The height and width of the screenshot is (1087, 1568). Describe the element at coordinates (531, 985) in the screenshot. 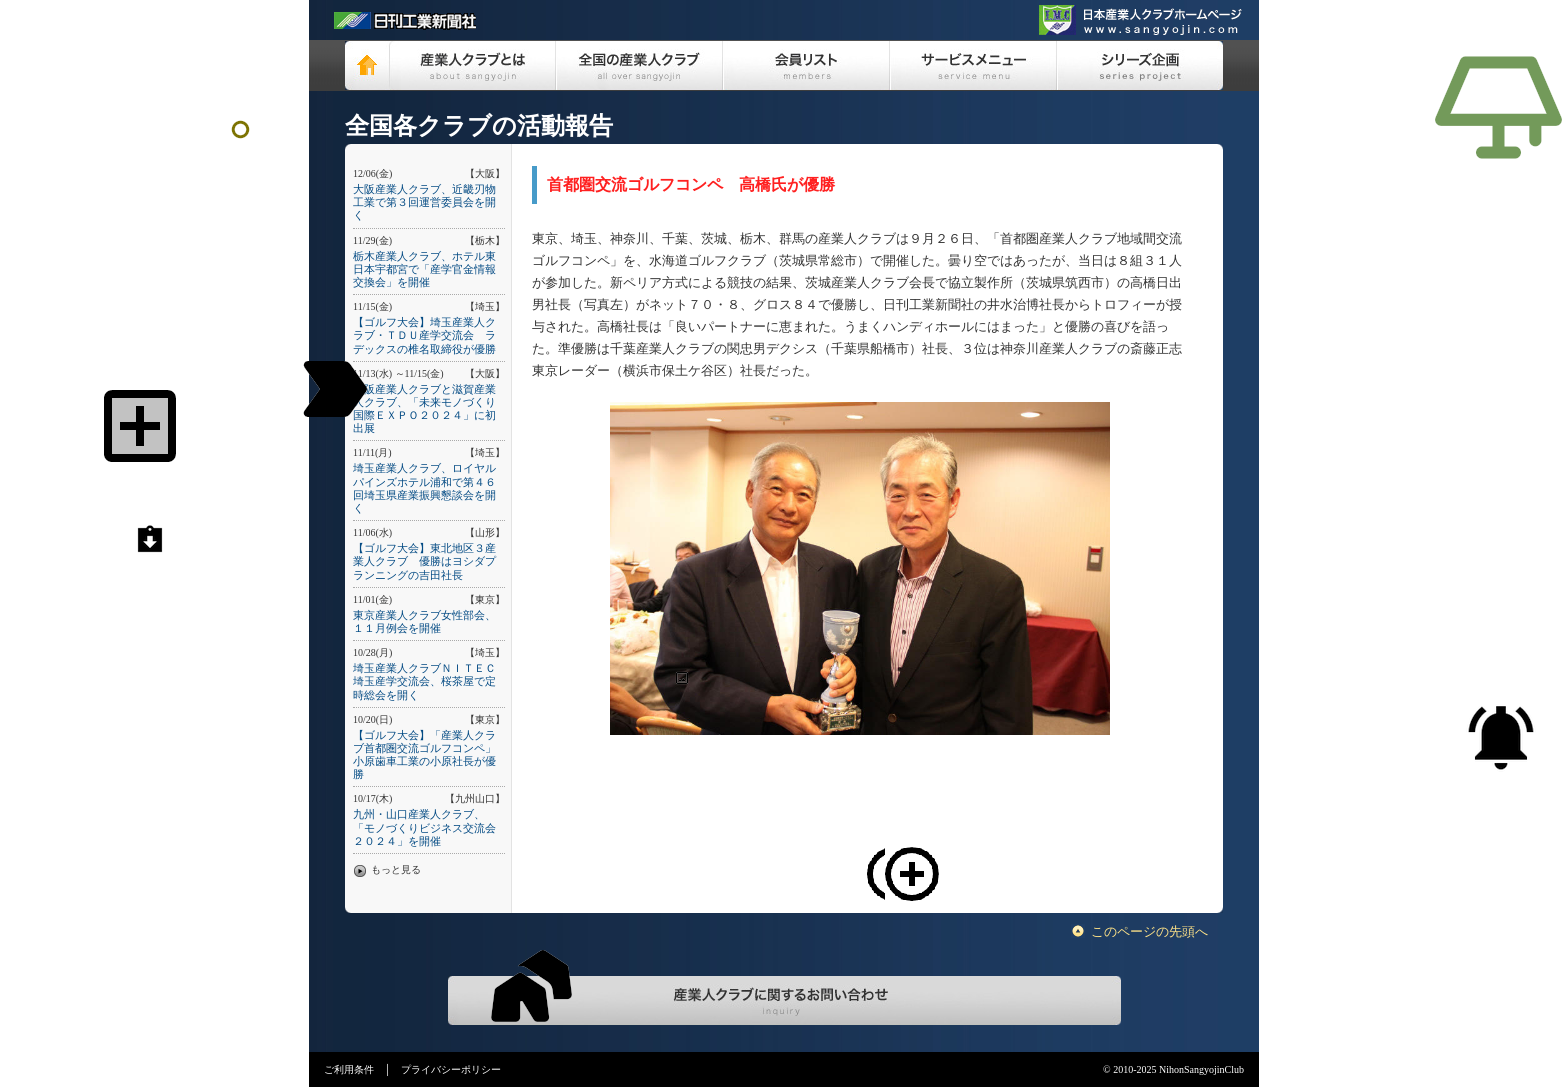

I see `view campground or camping locations` at that location.